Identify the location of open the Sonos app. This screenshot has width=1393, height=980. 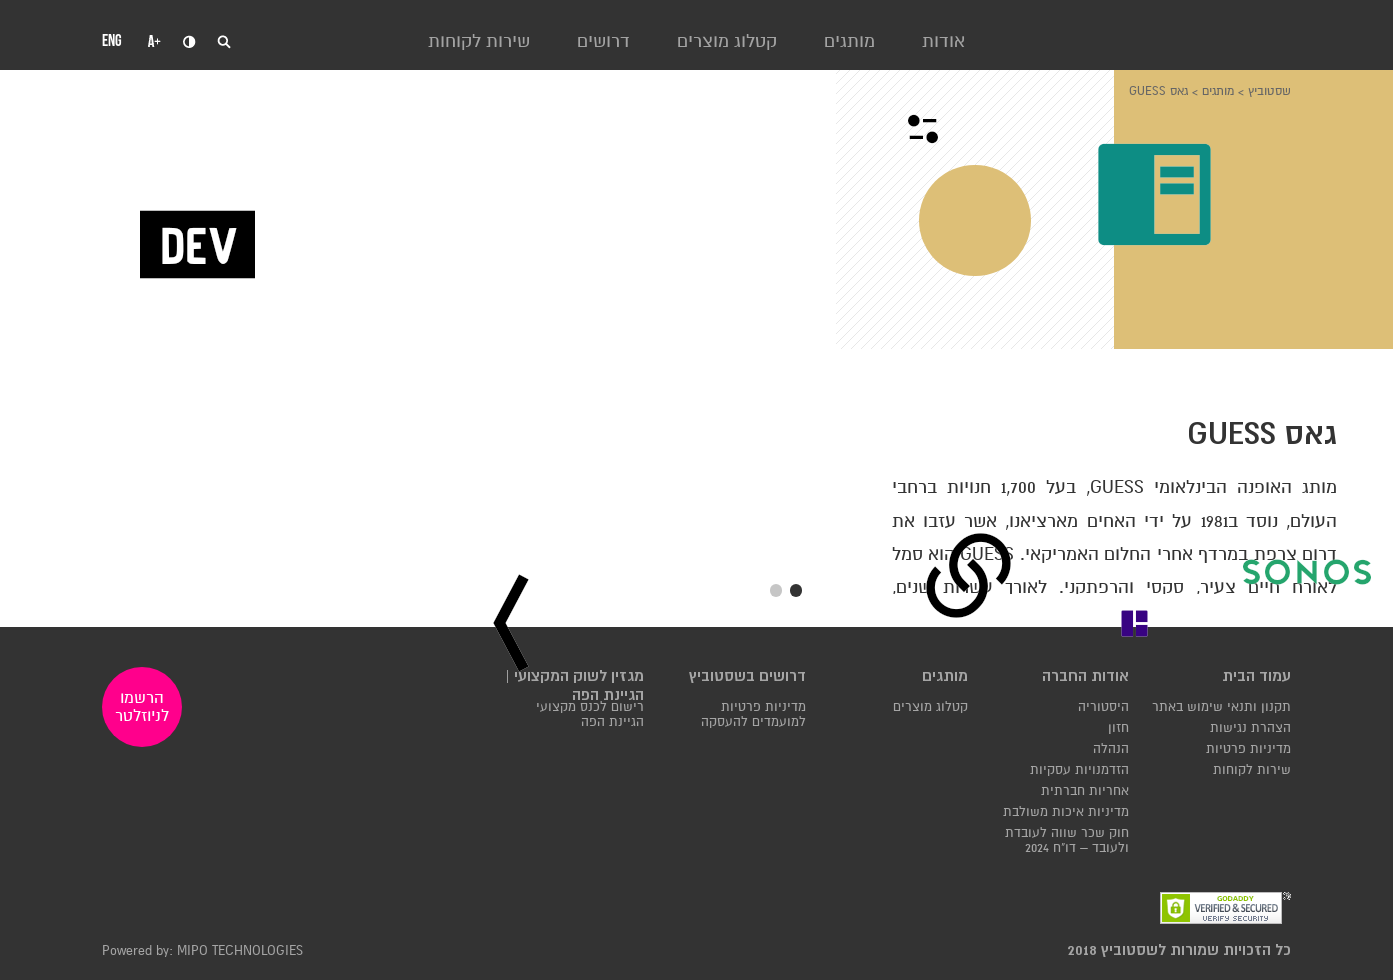
(1307, 572).